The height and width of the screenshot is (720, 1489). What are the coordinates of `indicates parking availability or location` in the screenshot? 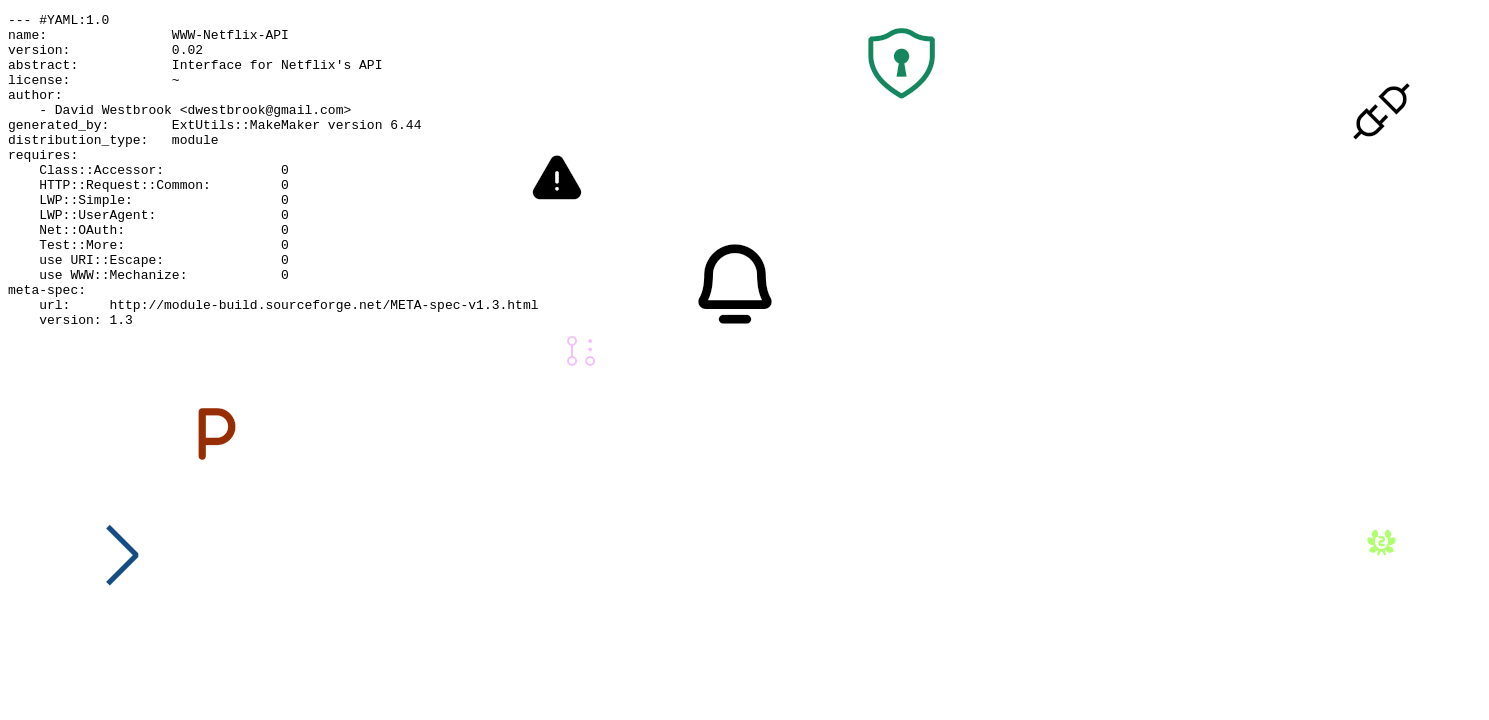 It's located at (217, 434).